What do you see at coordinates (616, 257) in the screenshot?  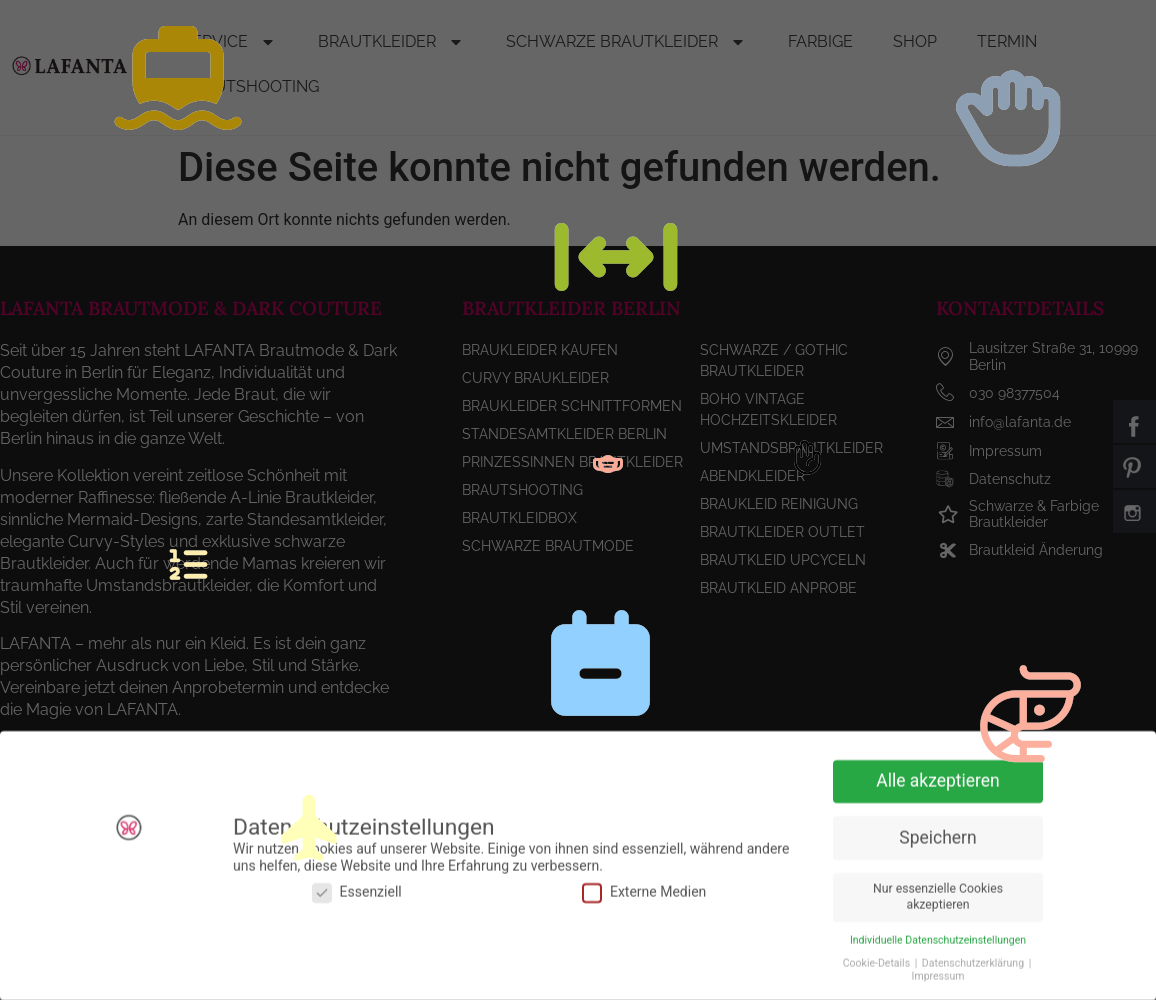 I see `adjust horizontal spacing or margins` at bounding box center [616, 257].